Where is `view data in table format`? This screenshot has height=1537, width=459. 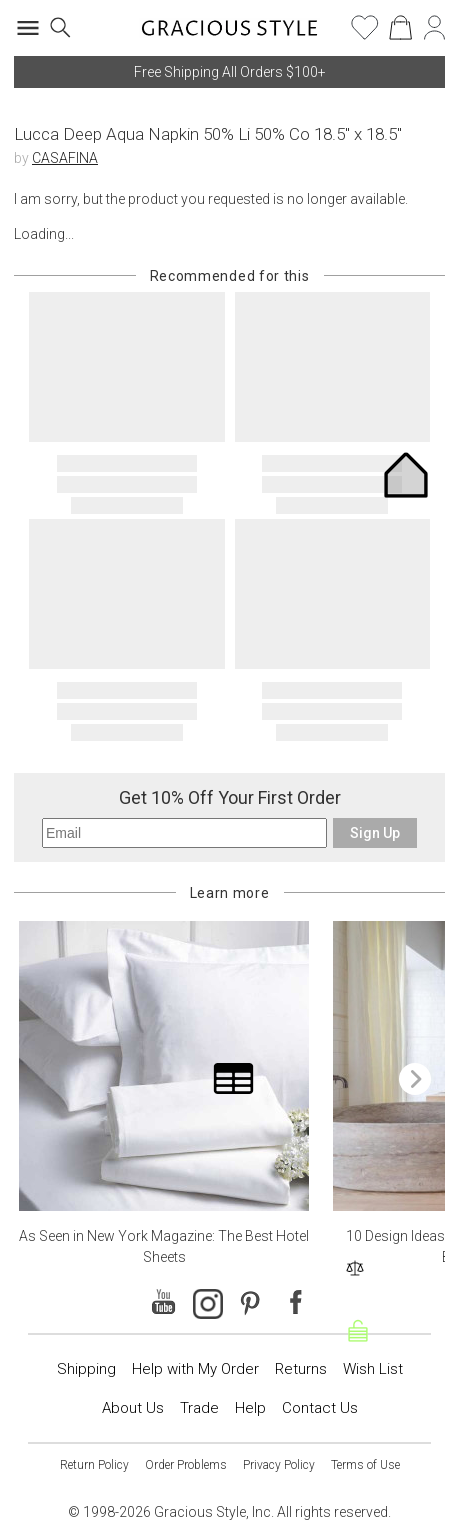
view data in table format is located at coordinates (233, 1078).